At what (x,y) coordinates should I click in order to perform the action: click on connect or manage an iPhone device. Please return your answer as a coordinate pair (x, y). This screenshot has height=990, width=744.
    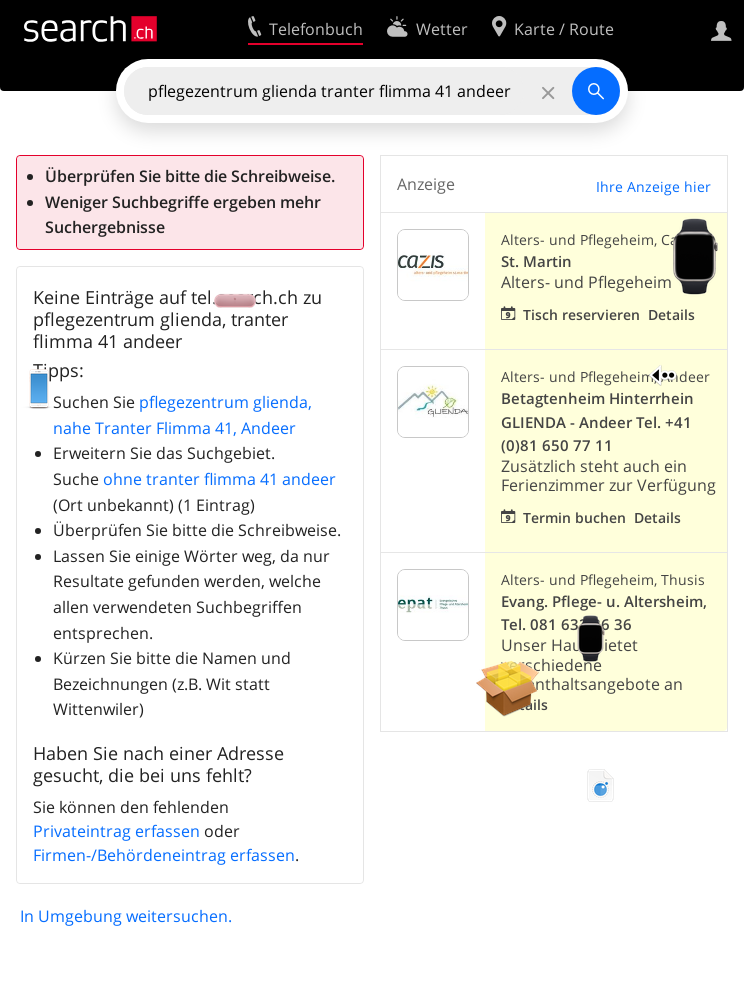
    Looking at the image, I should click on (39, 389).